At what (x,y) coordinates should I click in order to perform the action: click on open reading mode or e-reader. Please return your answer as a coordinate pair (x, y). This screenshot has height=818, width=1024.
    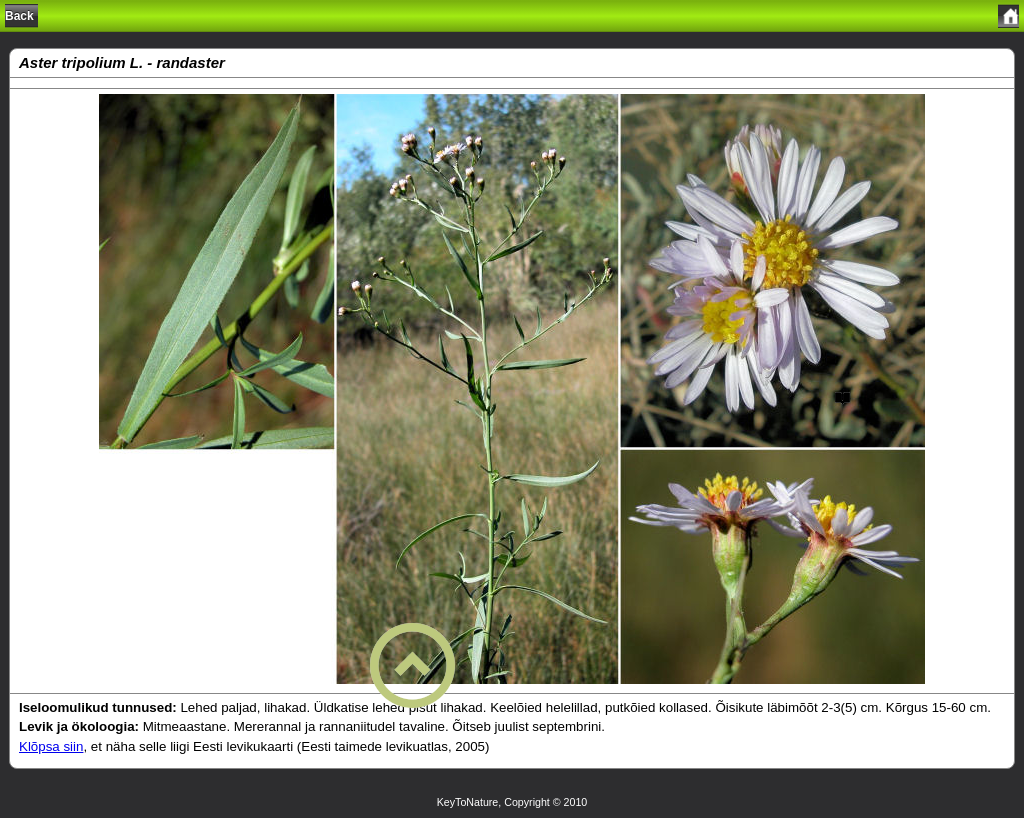
    Looking at the image, I should click on (842, 397).